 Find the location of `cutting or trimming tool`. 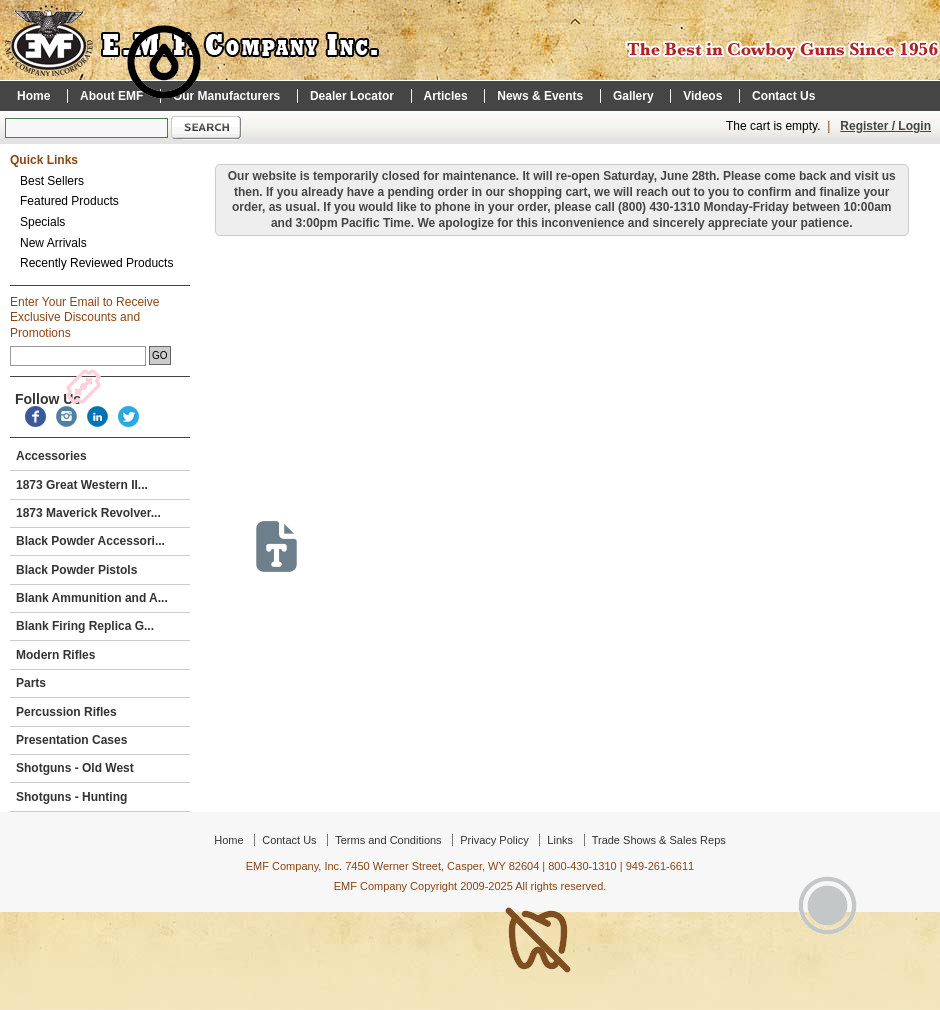

cutting or trimming tool is located at coordinates (83, 386).